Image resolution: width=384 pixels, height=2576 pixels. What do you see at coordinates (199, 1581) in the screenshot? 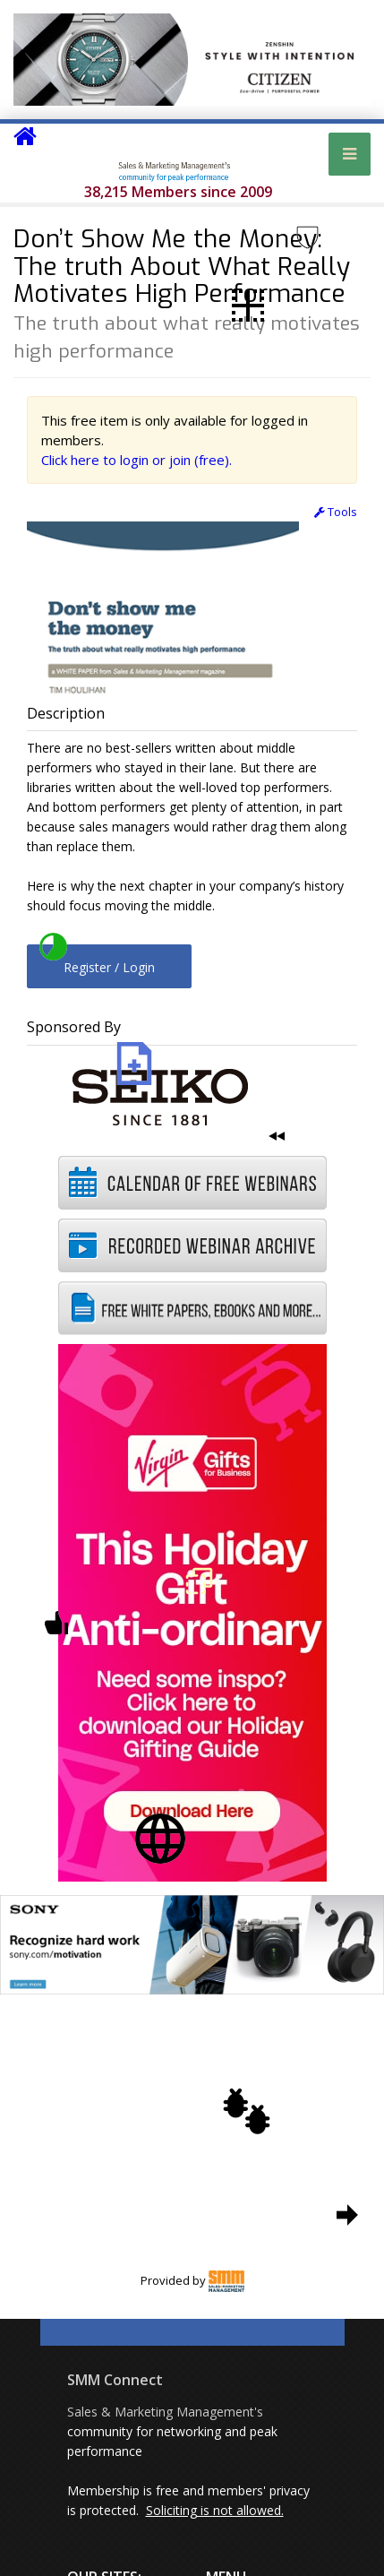
I see `bring selected layer to front` at bounding box center [199, 1581].